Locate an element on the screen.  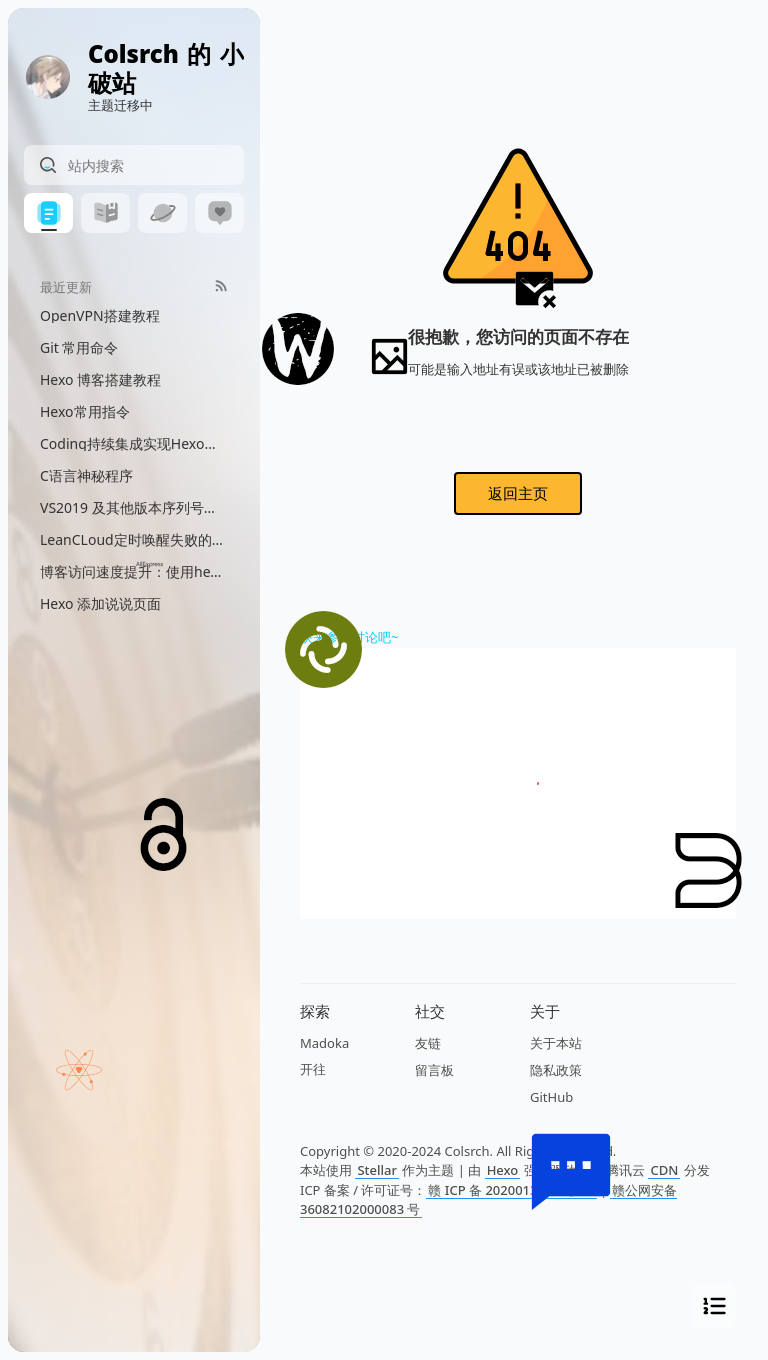
view image or photo is located at coordinates (389, 356).